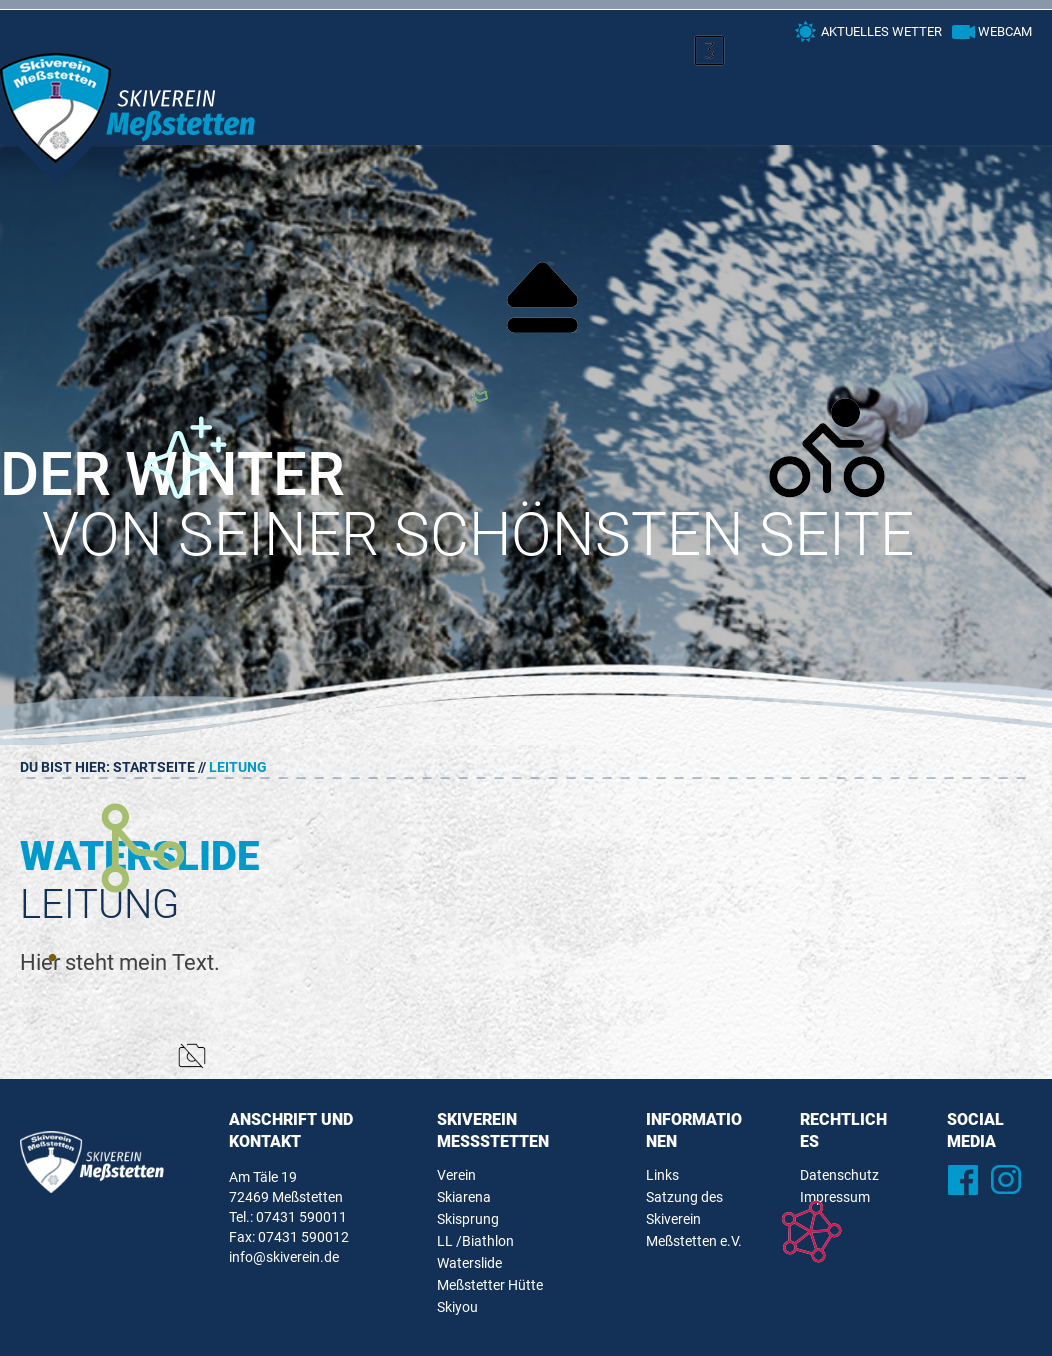 This screenshot has height=1356, width=1052. Describe the element at coordinates (136, 848) in the screenshot. I see `merge branches in version control` at that location.